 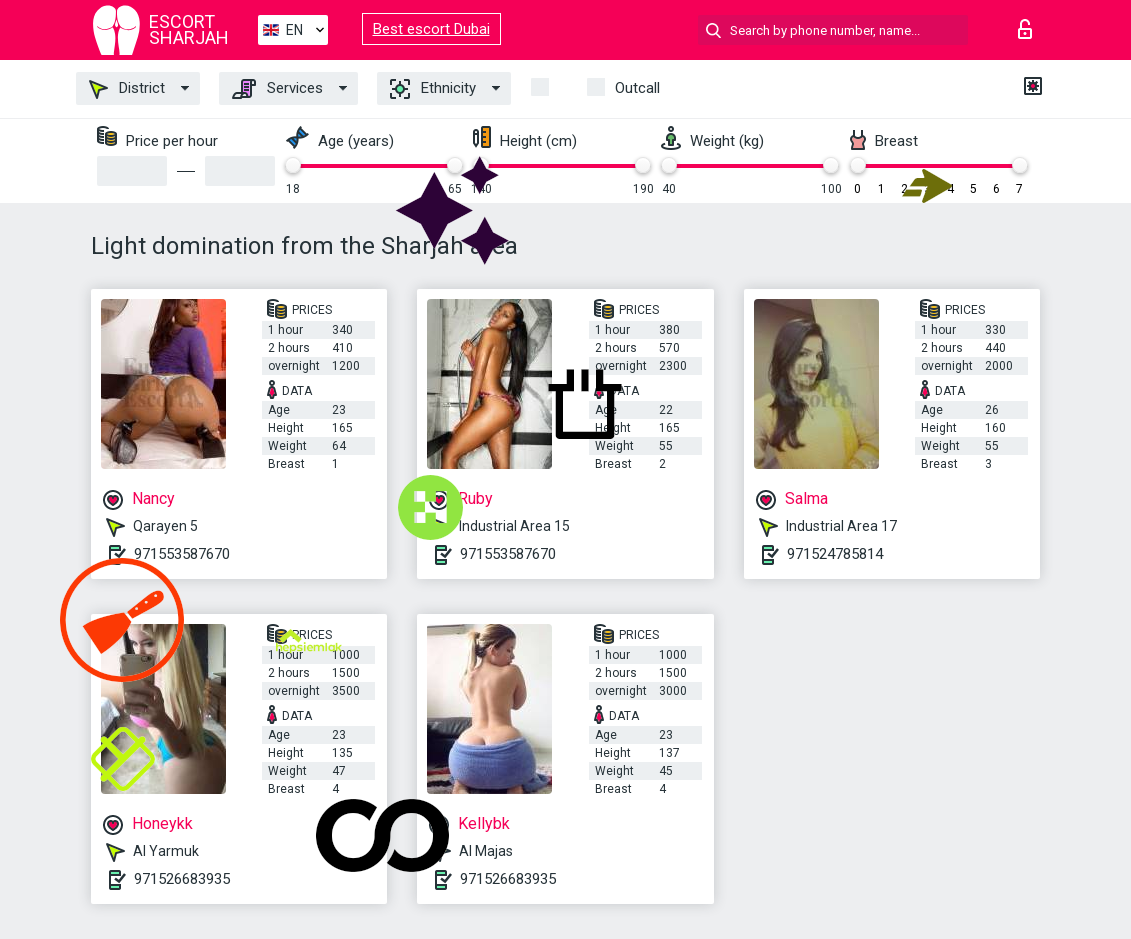 What do you see at coordinates (309, 641) in the screenshot?
I see `open the Hepsiemlak real estate app` at bounding box center [309, 641].